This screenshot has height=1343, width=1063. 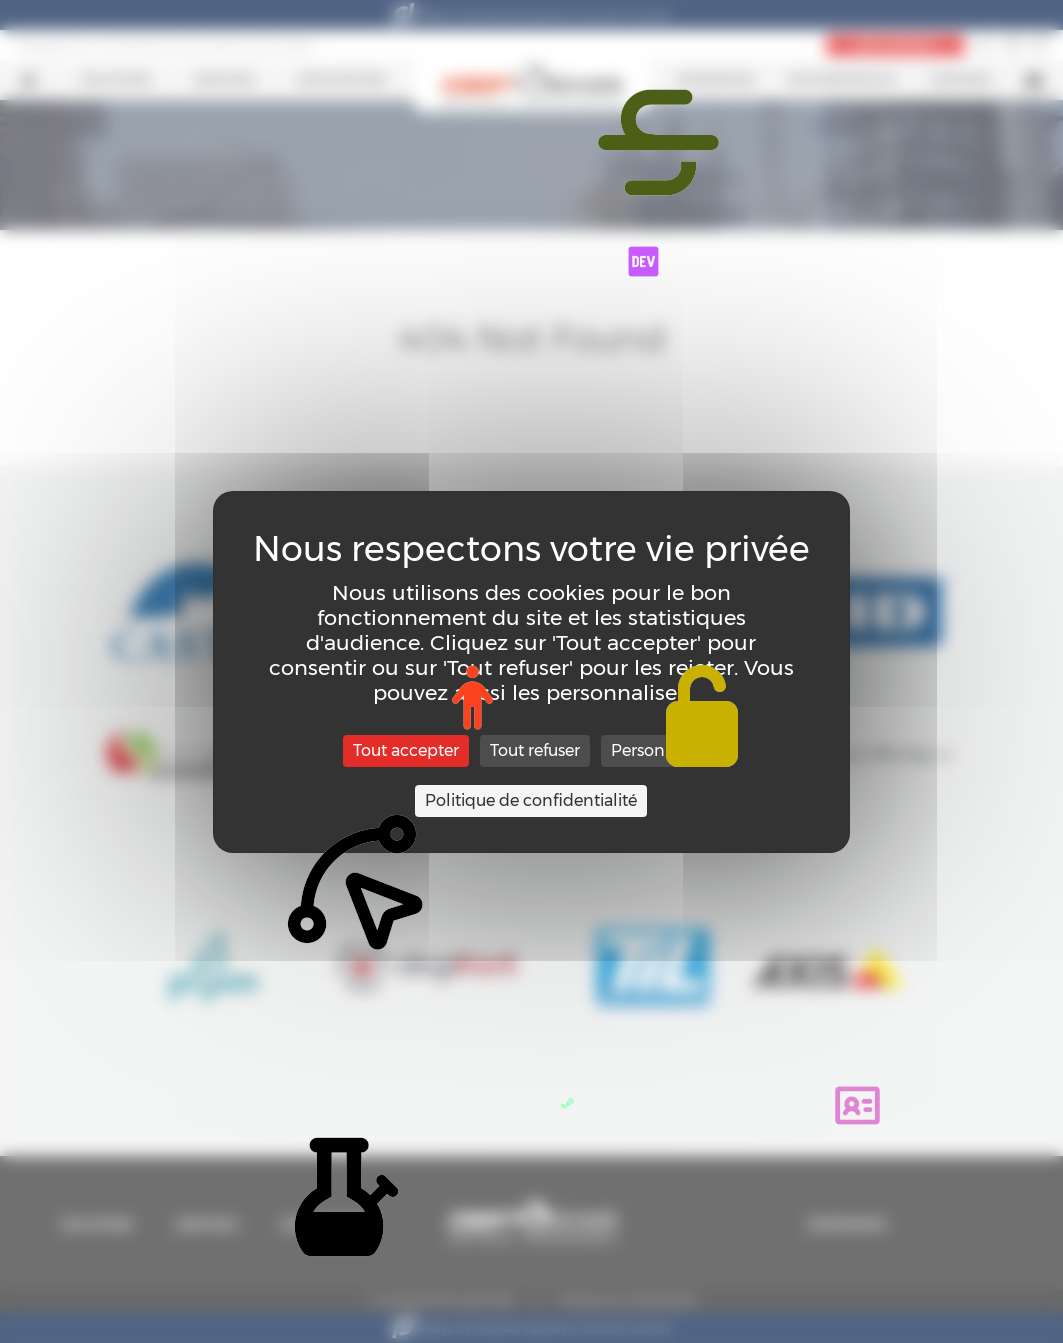 What do you see at coordinates (352, 879) in the screenshot?
I see `edit or manipulate a vector path` at bounding box center [352, 879].